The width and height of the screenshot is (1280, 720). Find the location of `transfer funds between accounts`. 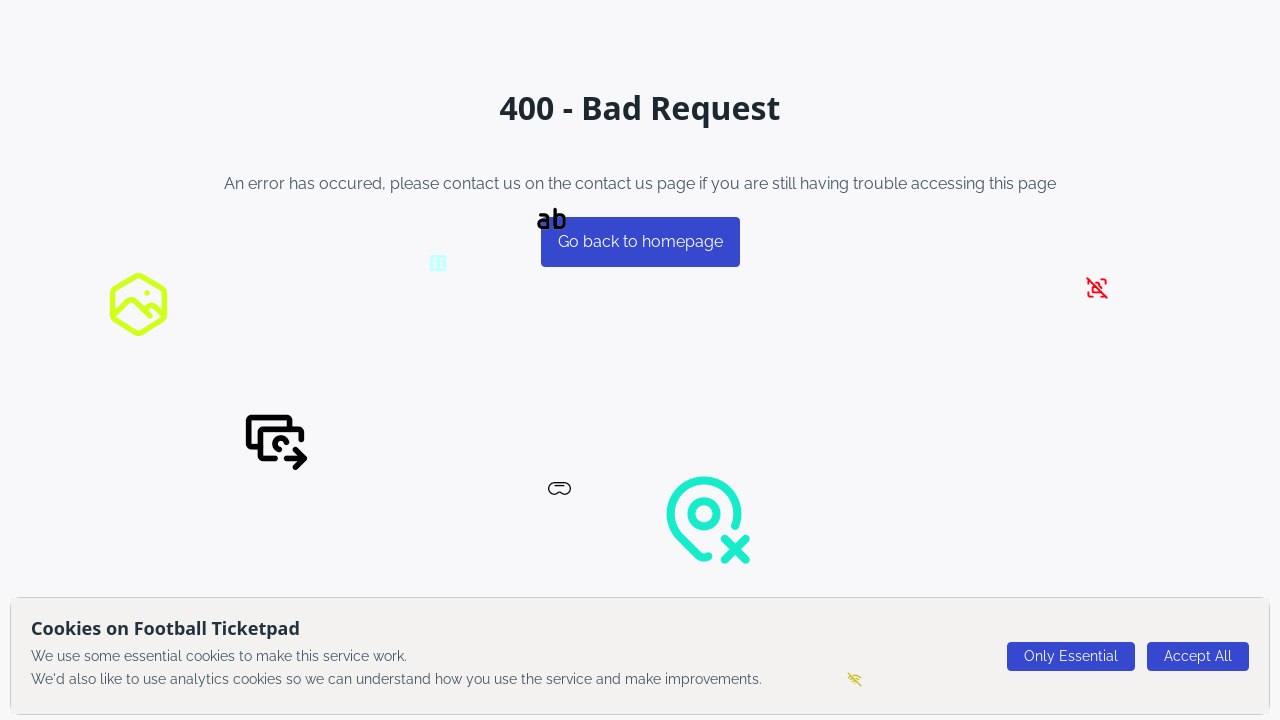

transfer funds between accounts is located at coordinates (275, 438).